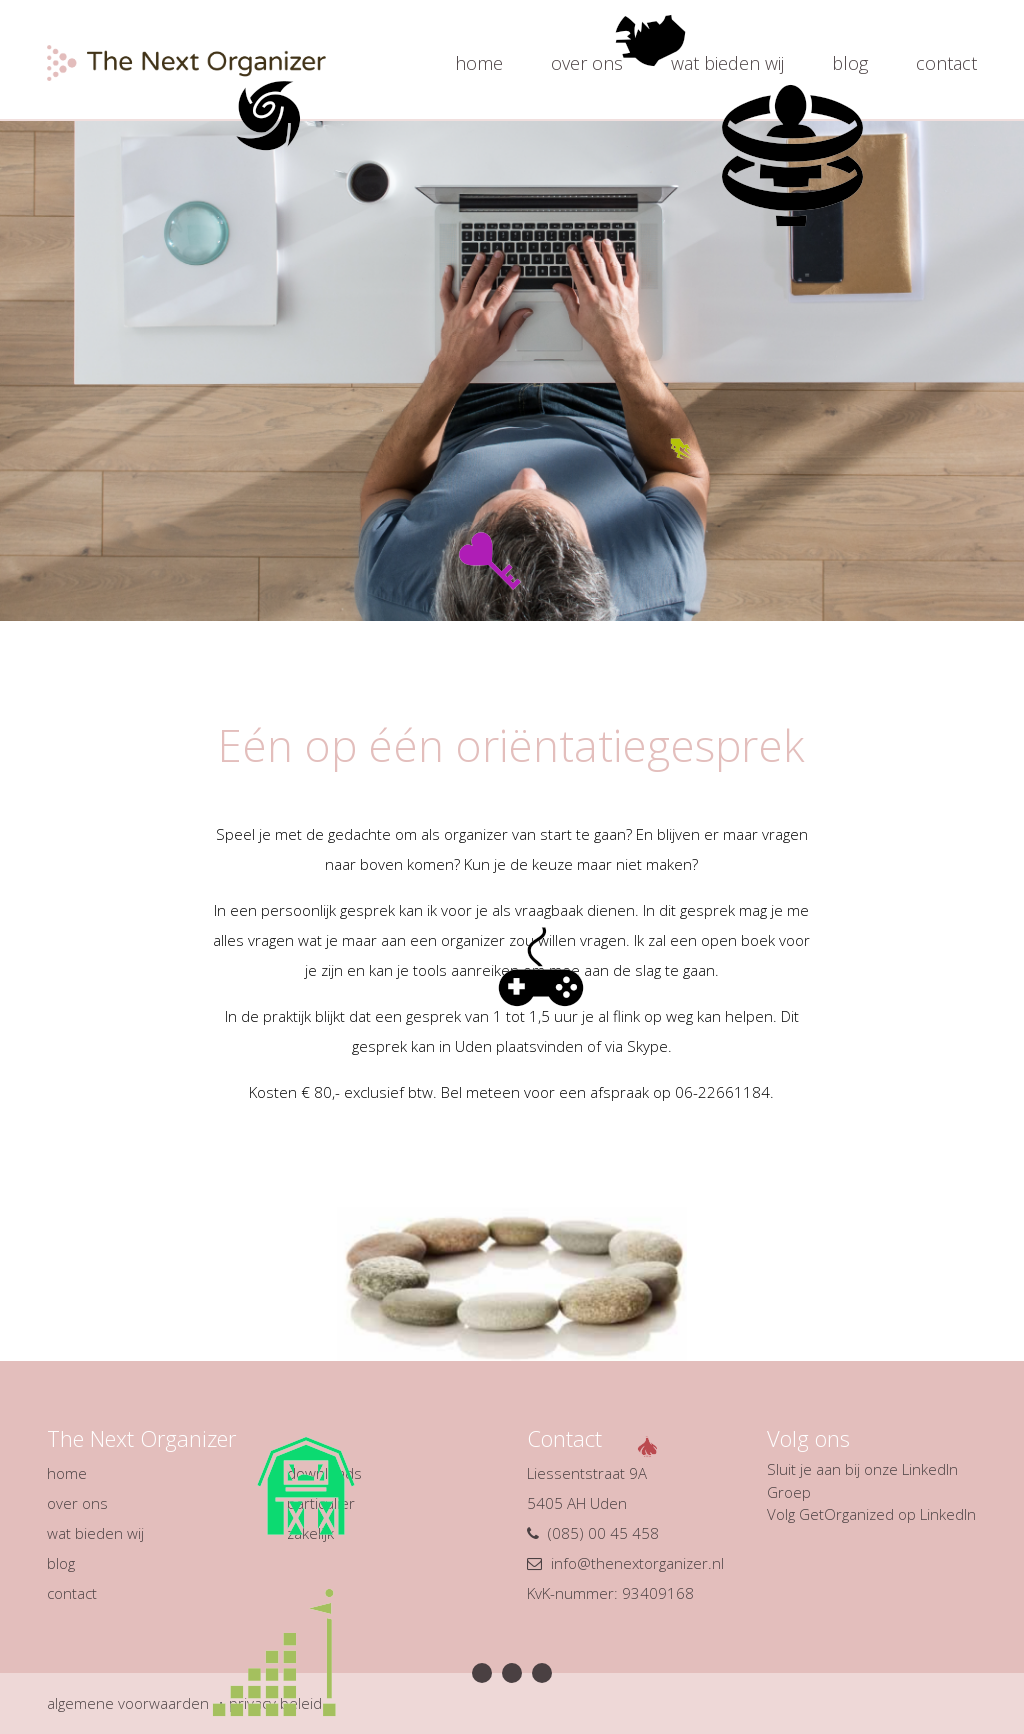 This screenshot has height=1734, width=1024. I want to click on indicates a severe thunderstorm warning, so click(681, 449).